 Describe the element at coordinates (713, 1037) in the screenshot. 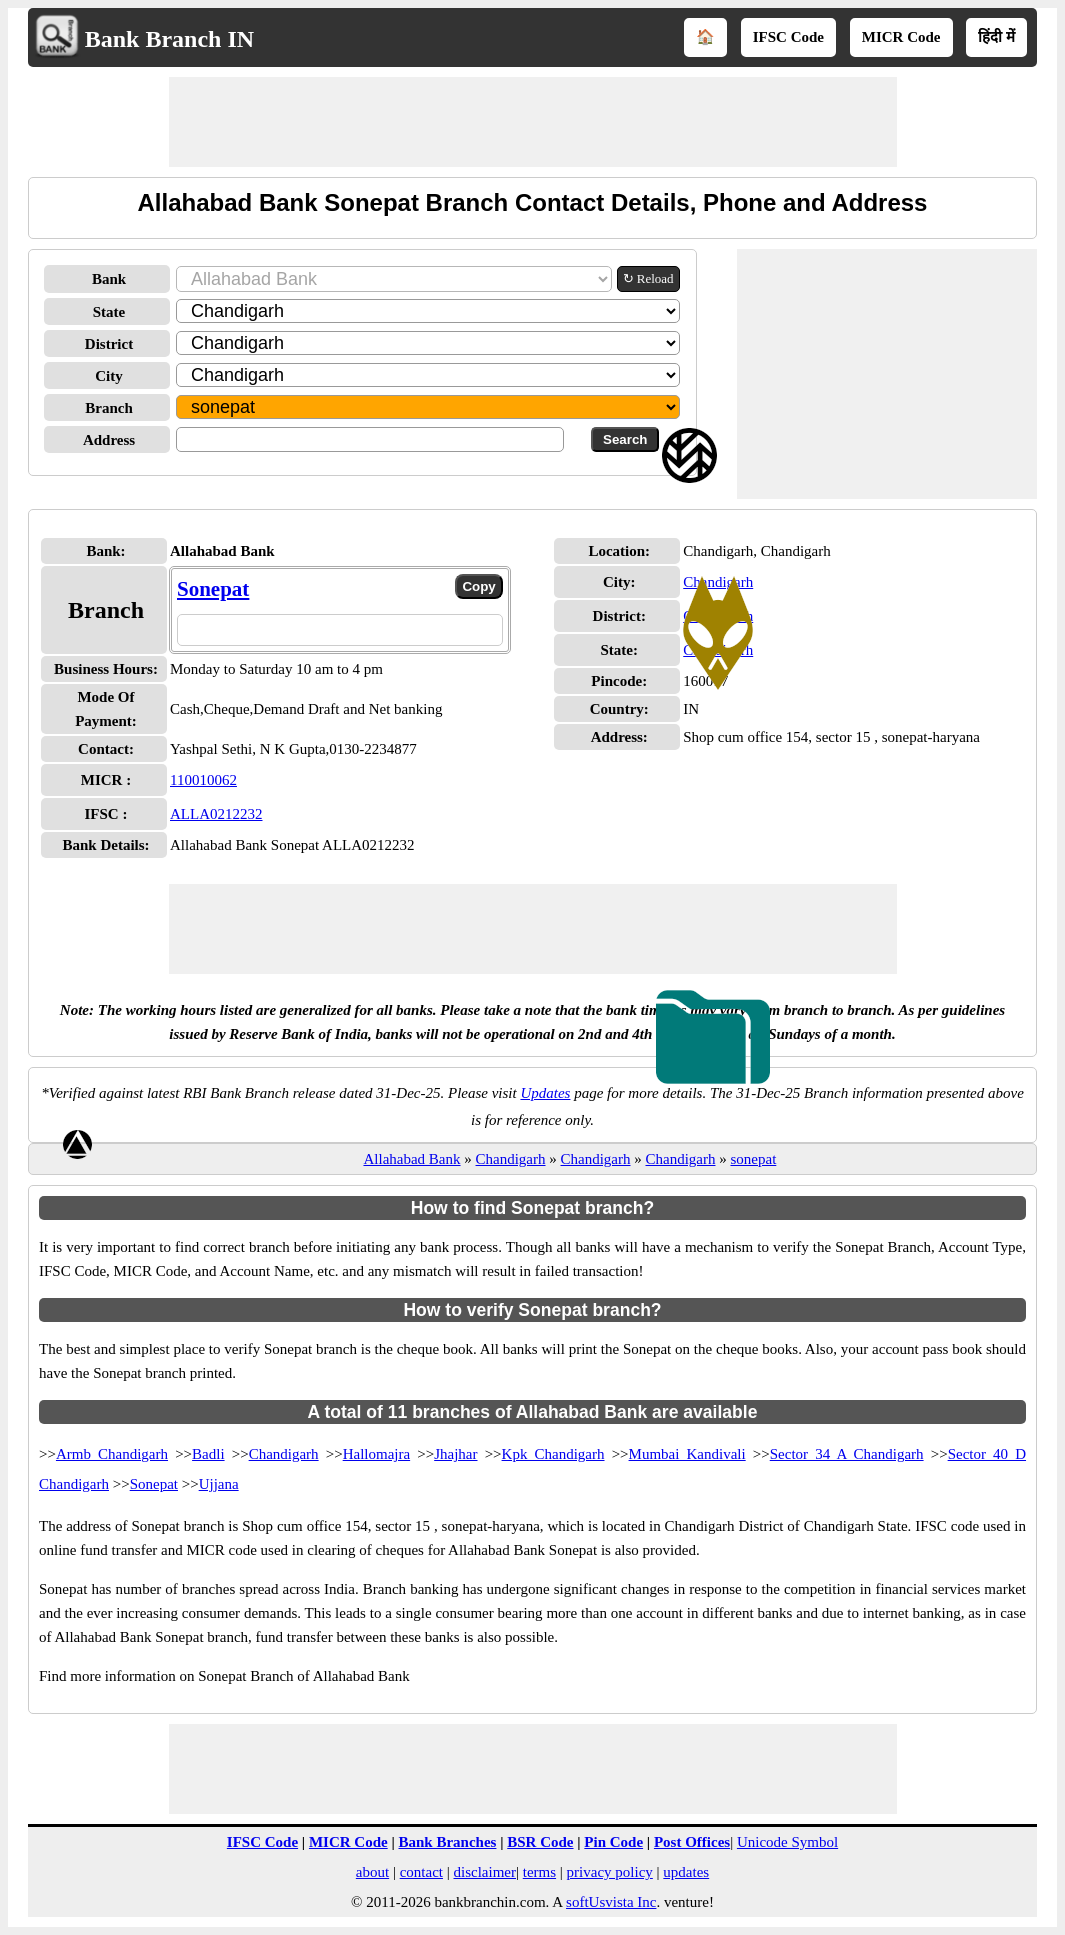

I see `open proton drive cloud storage` at that location.